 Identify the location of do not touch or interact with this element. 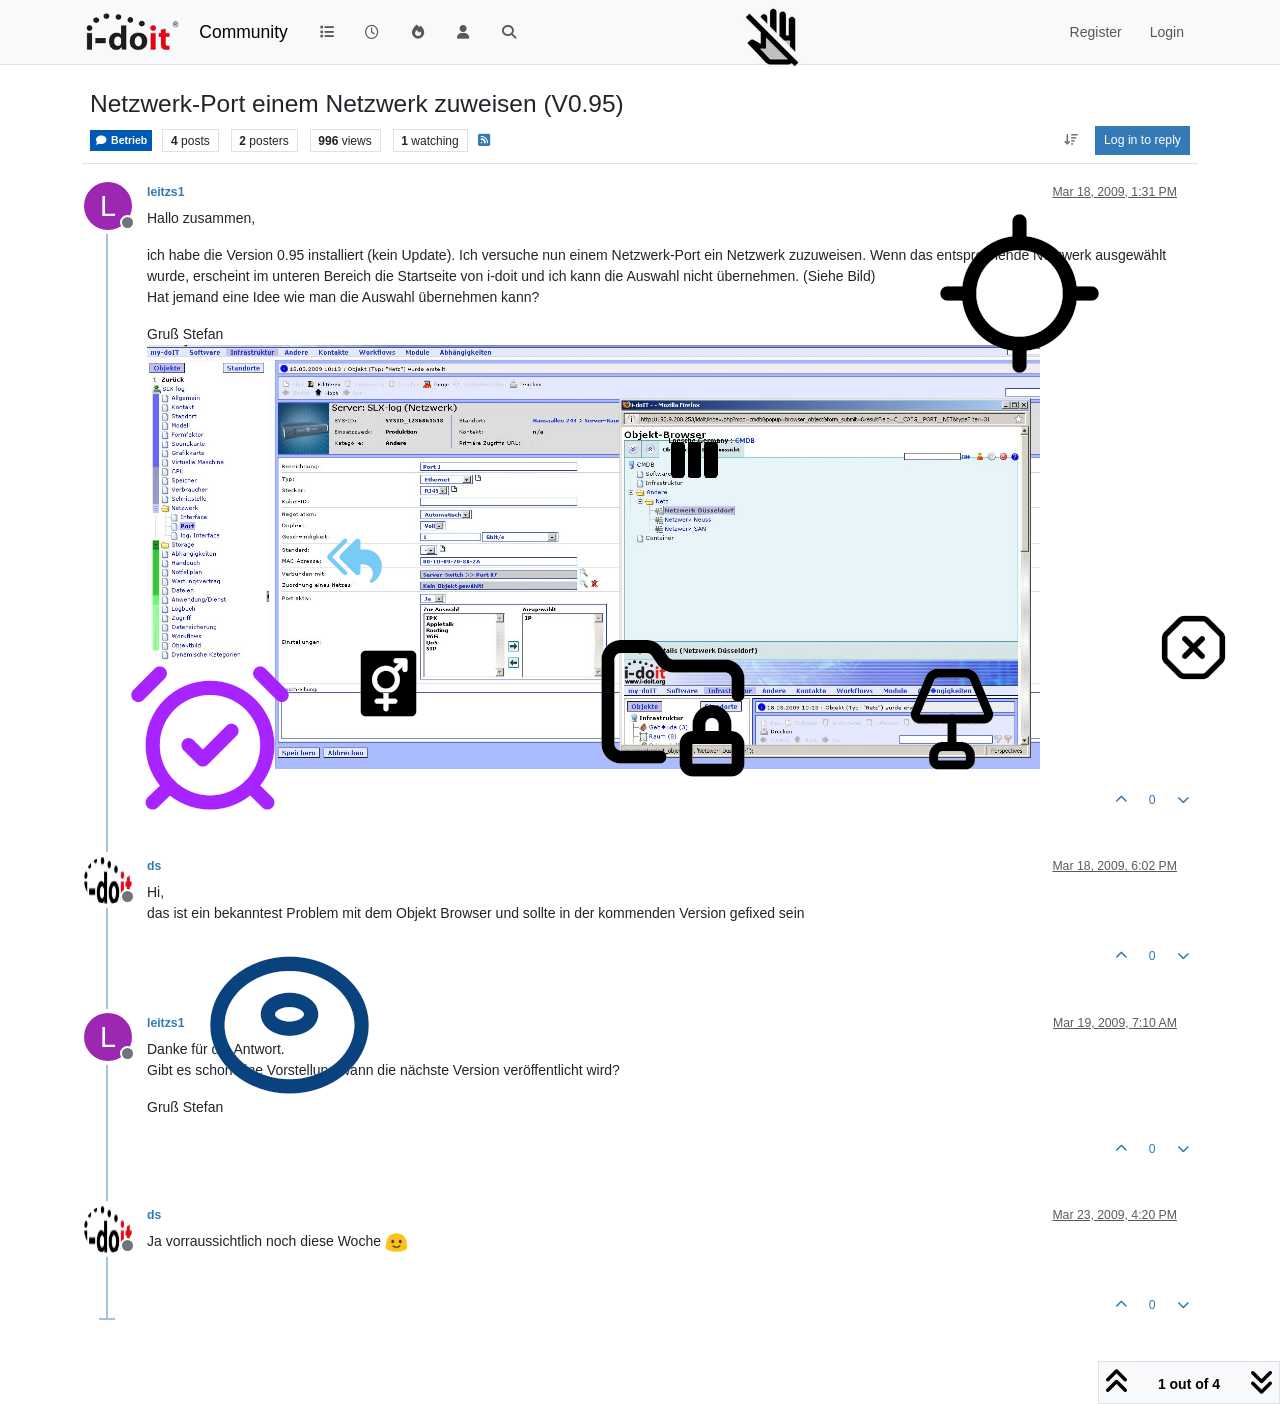
(774, 38).